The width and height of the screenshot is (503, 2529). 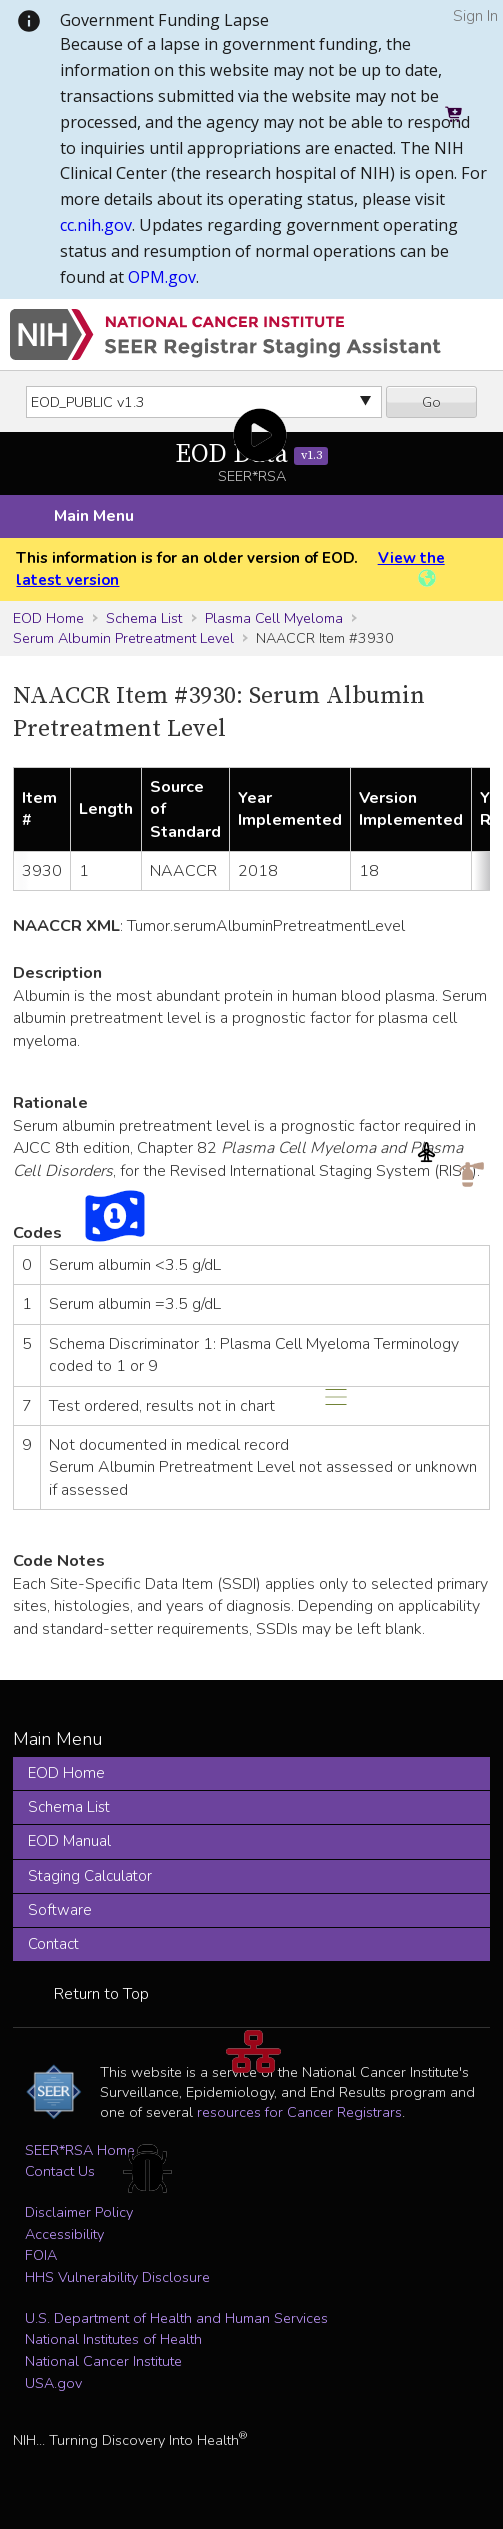 What do you see at coordinates (115, 1216) in the screenshot?
I see `view payment or transaction details` at bounding box center [115, 1216].